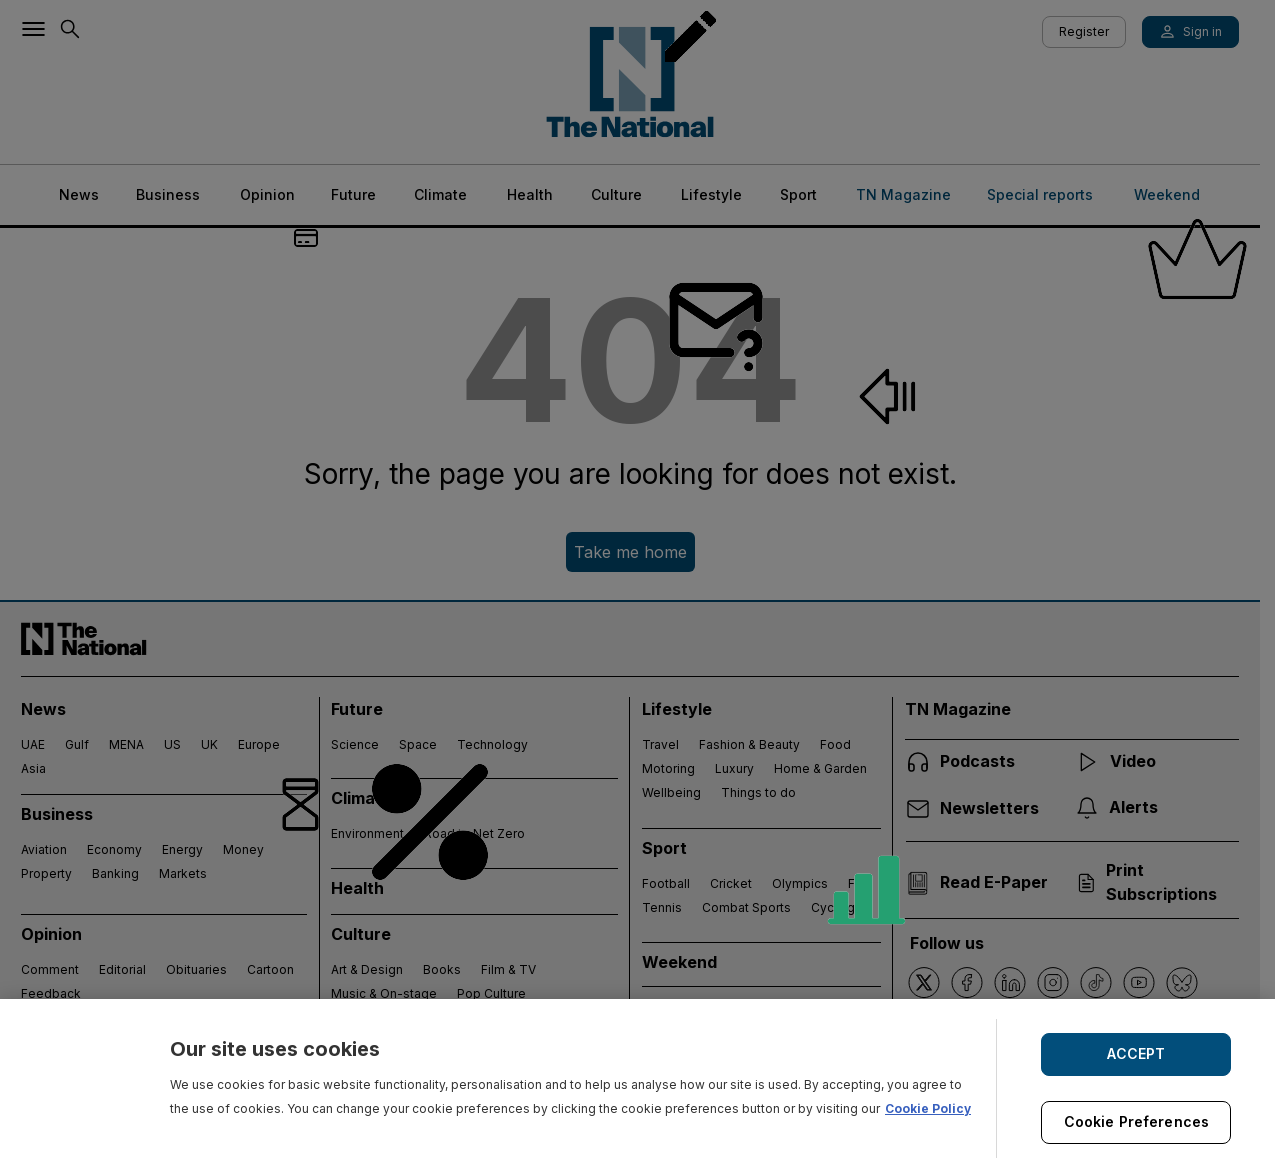 The image size is (1275, 1158). Describe the element at coordinates (690, 36) in the screenshot. I see `create or compose new content` at that location.